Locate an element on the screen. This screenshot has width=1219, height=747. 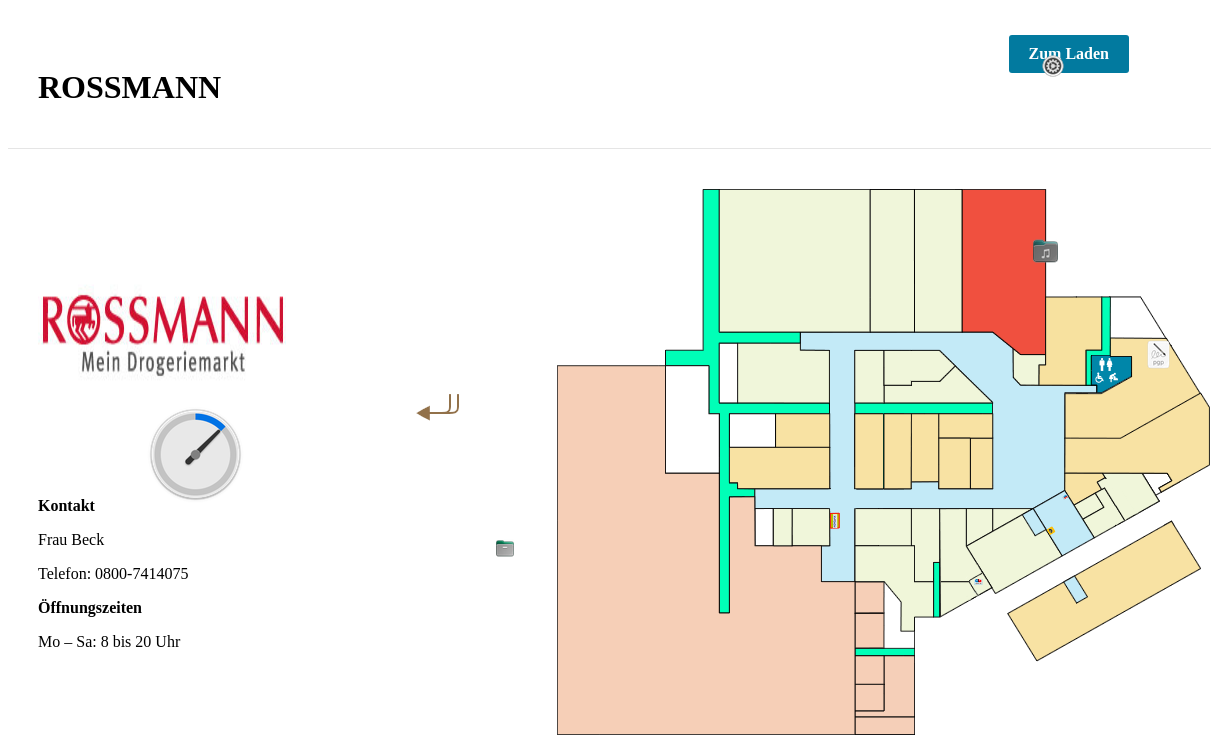
access system settings is located at coordinates (1053, 66).